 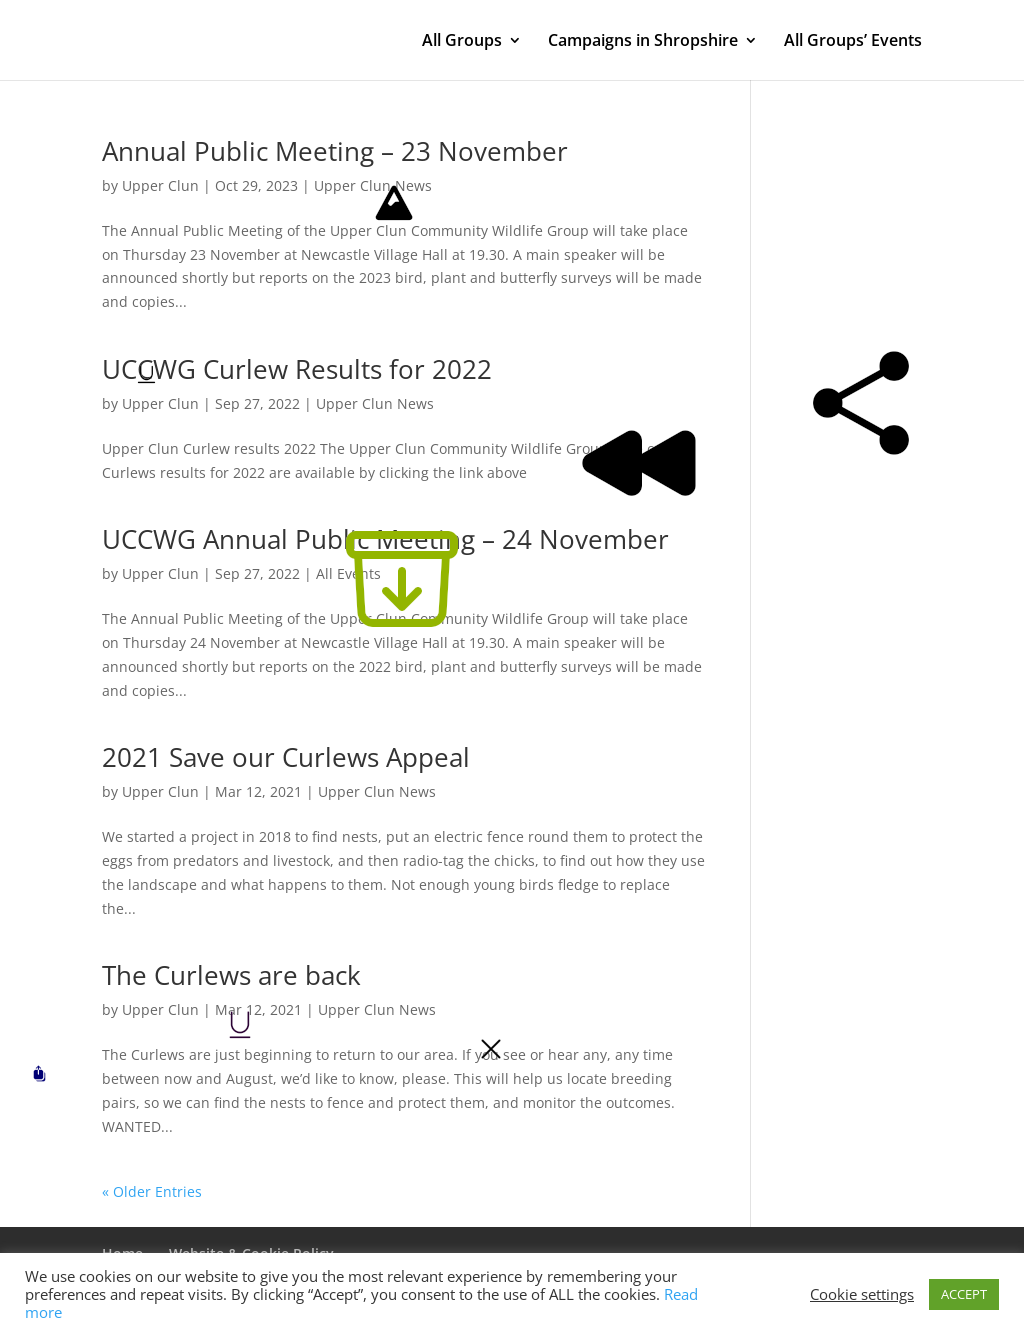 I want to click on rewind or skip to previous track, so click(x=642, y=459).